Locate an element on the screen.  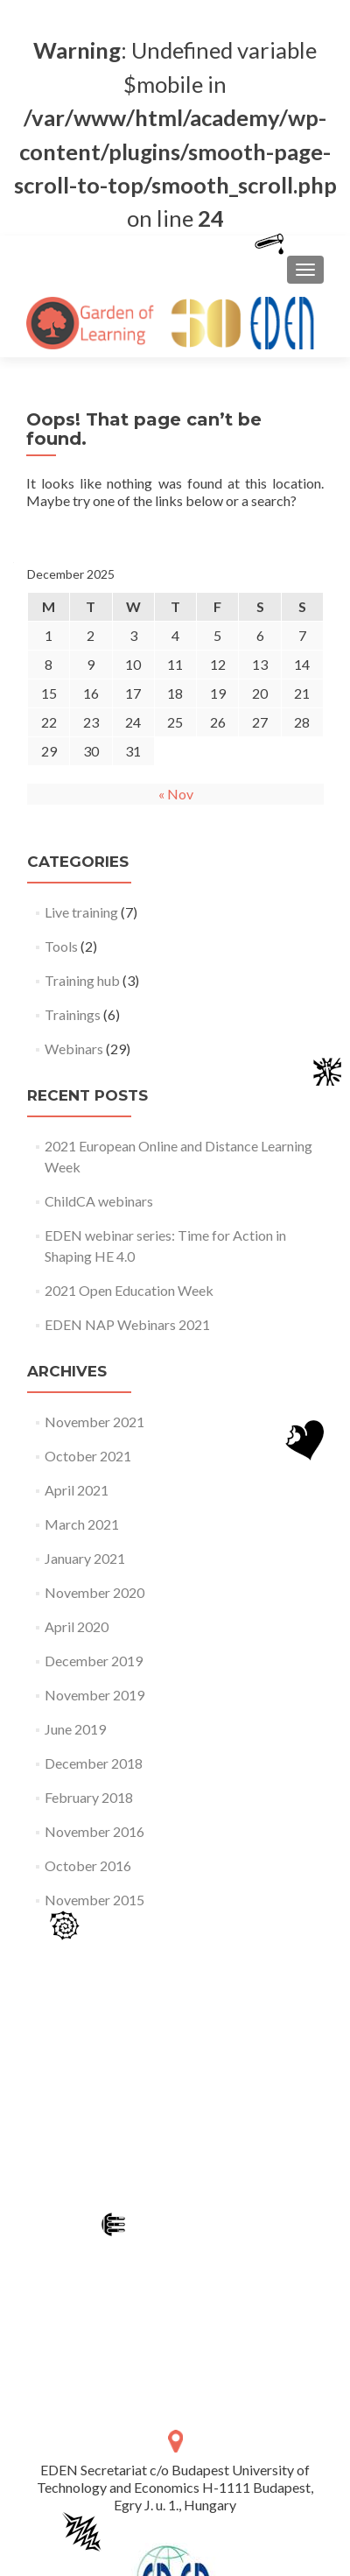
indicates electrical frequency or power level is located at coordinates (81, 2531).